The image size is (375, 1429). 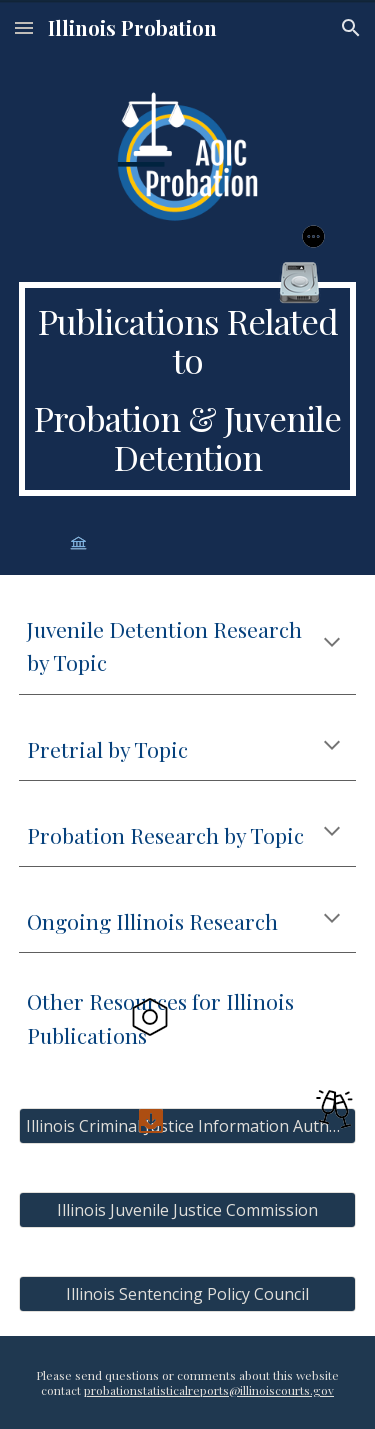 I want to click on access settings or configuration options, so click(x=150, y=1017).